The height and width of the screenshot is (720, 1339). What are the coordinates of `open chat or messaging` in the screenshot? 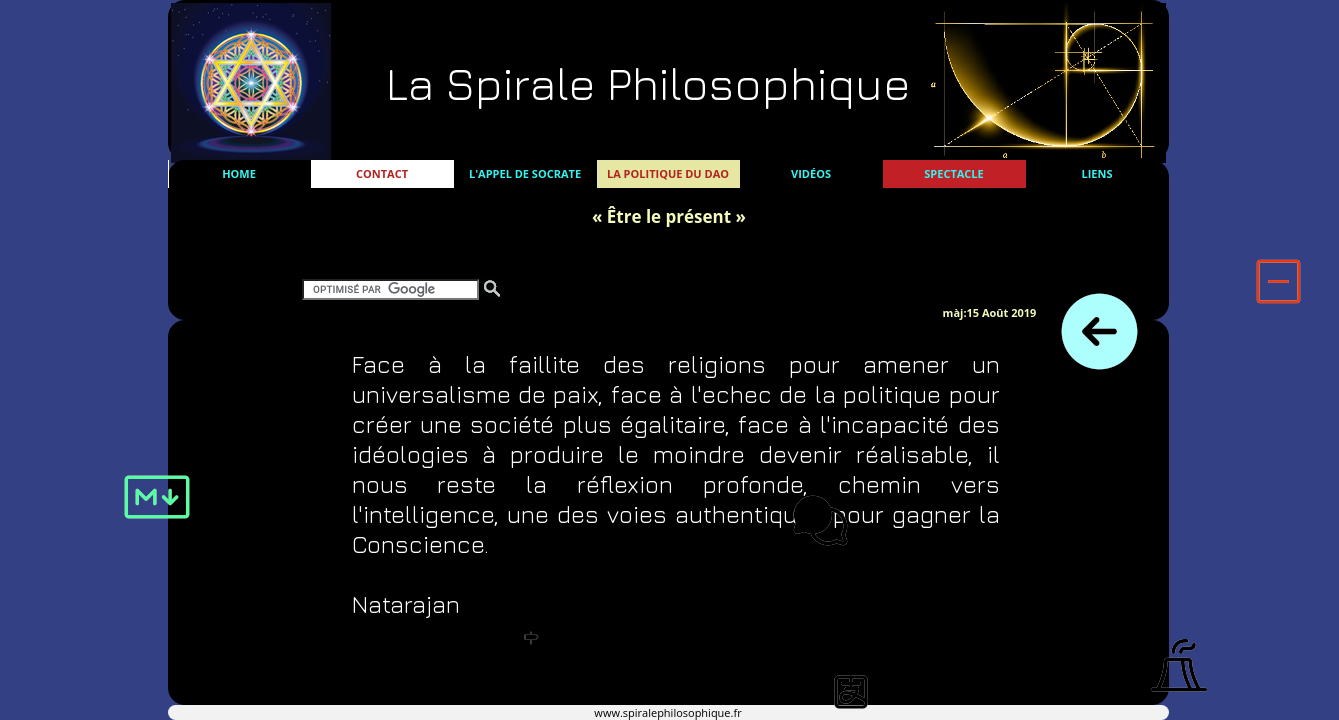 It's located at (820, 520).